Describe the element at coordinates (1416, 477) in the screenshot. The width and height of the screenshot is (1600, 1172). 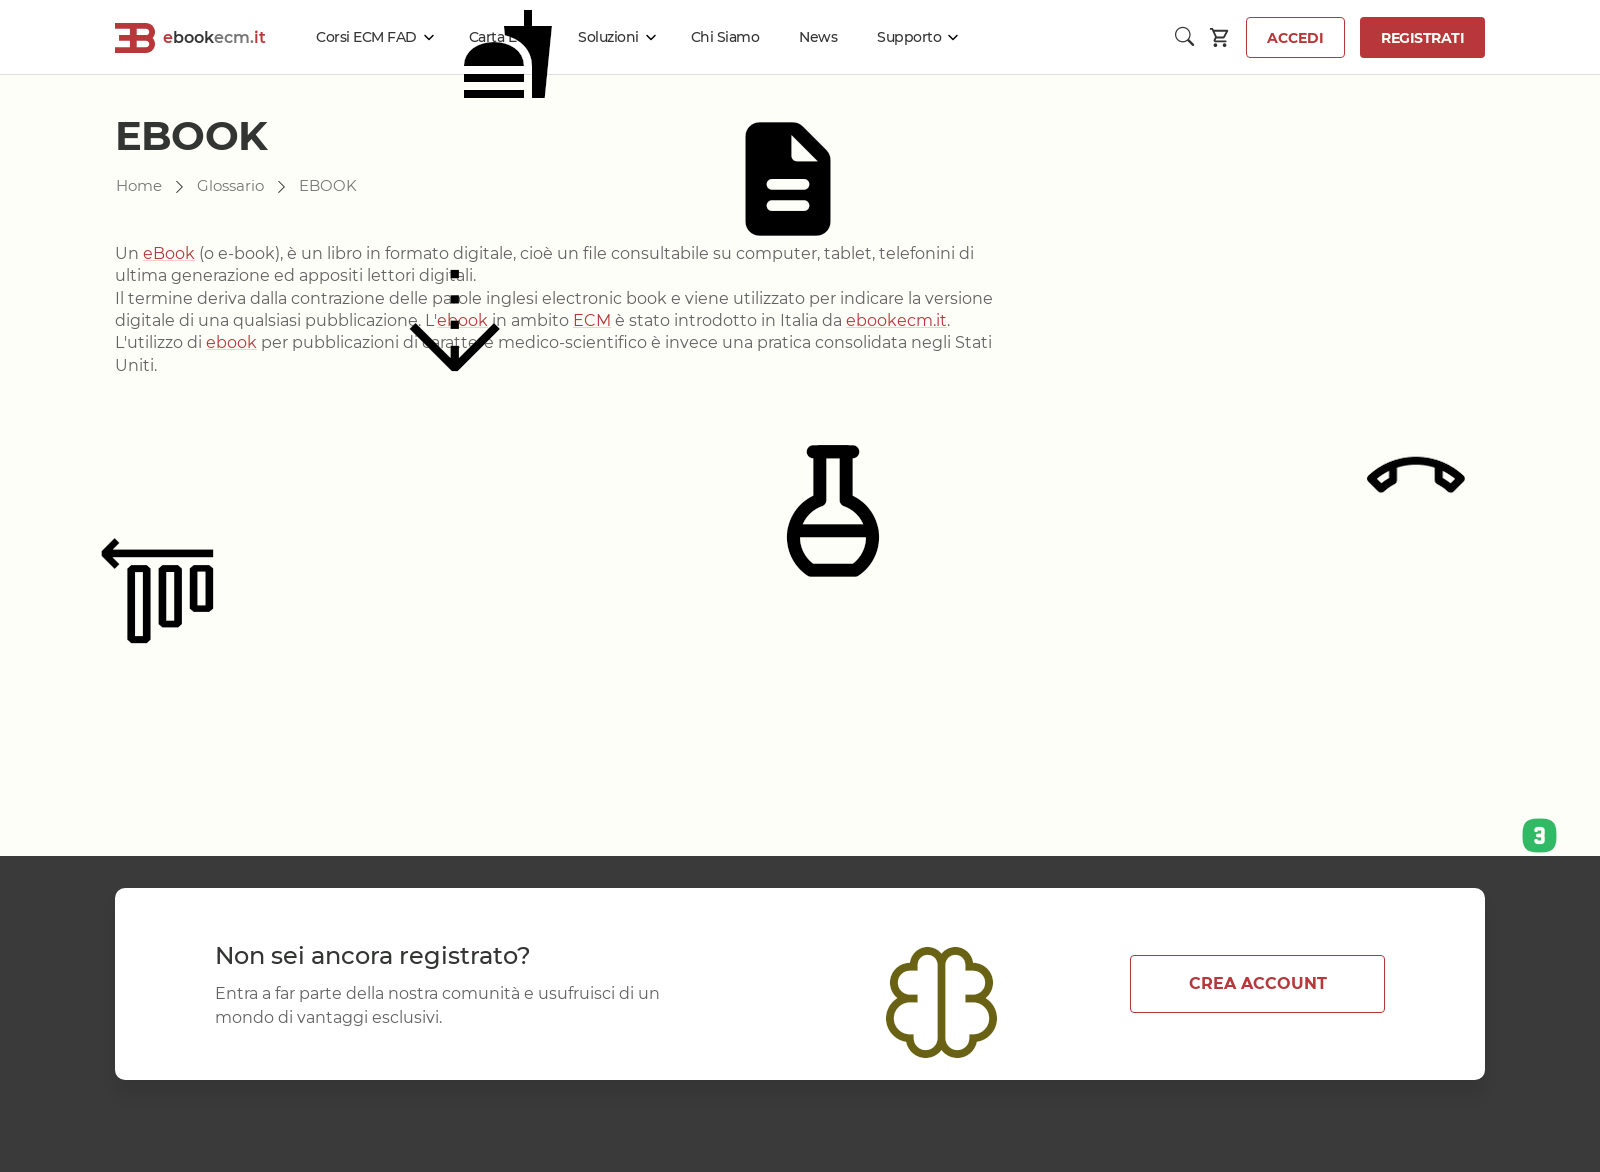
I see `end the current phone call` at that location.